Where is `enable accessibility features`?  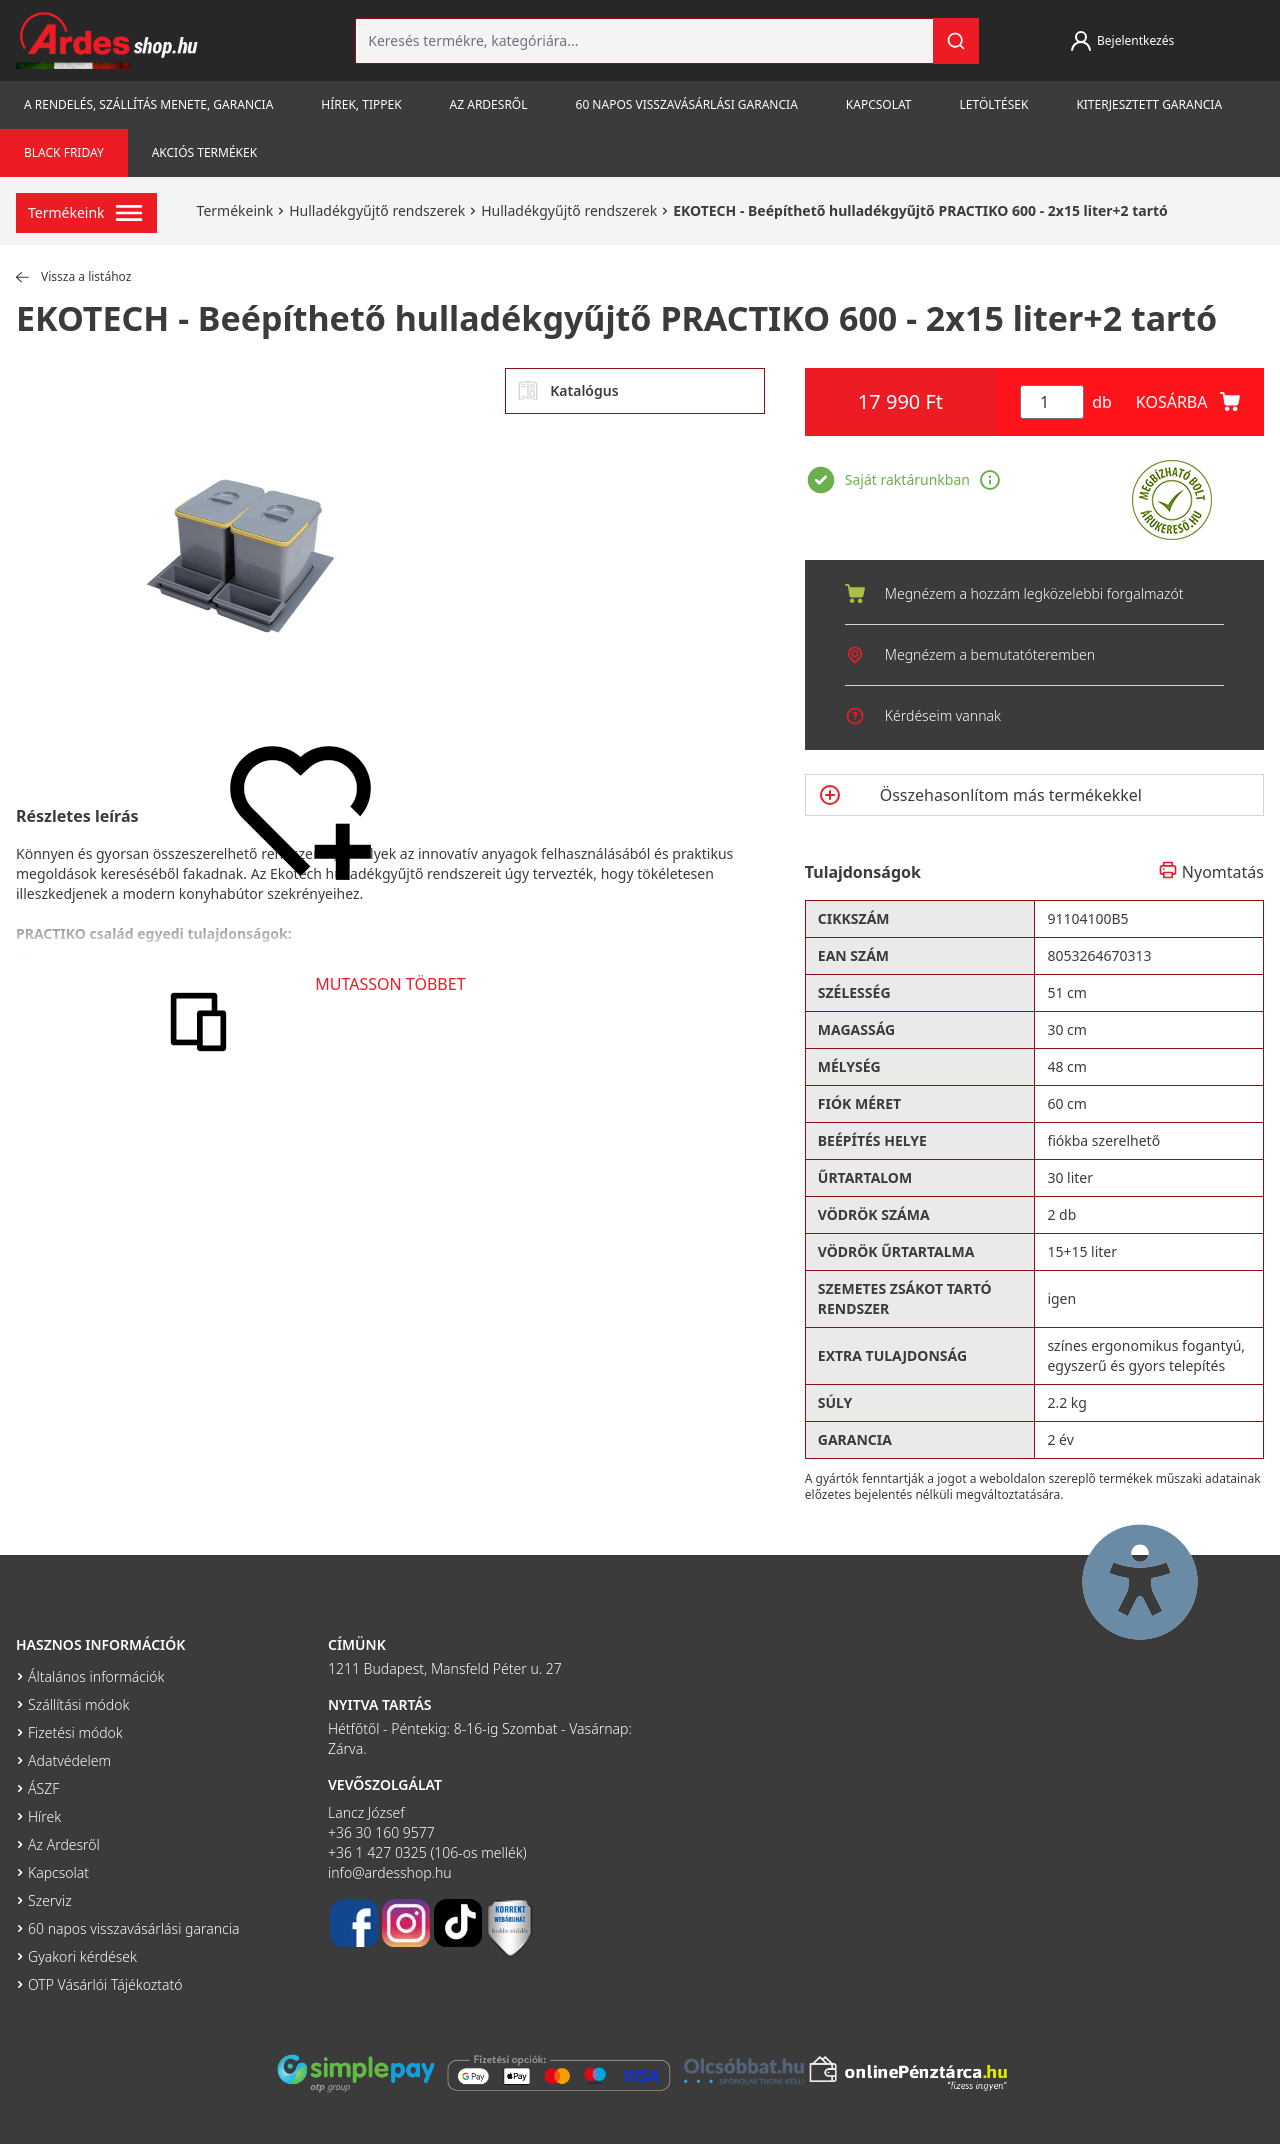 enable accessibility features is located at coordinates (1140, 1582).